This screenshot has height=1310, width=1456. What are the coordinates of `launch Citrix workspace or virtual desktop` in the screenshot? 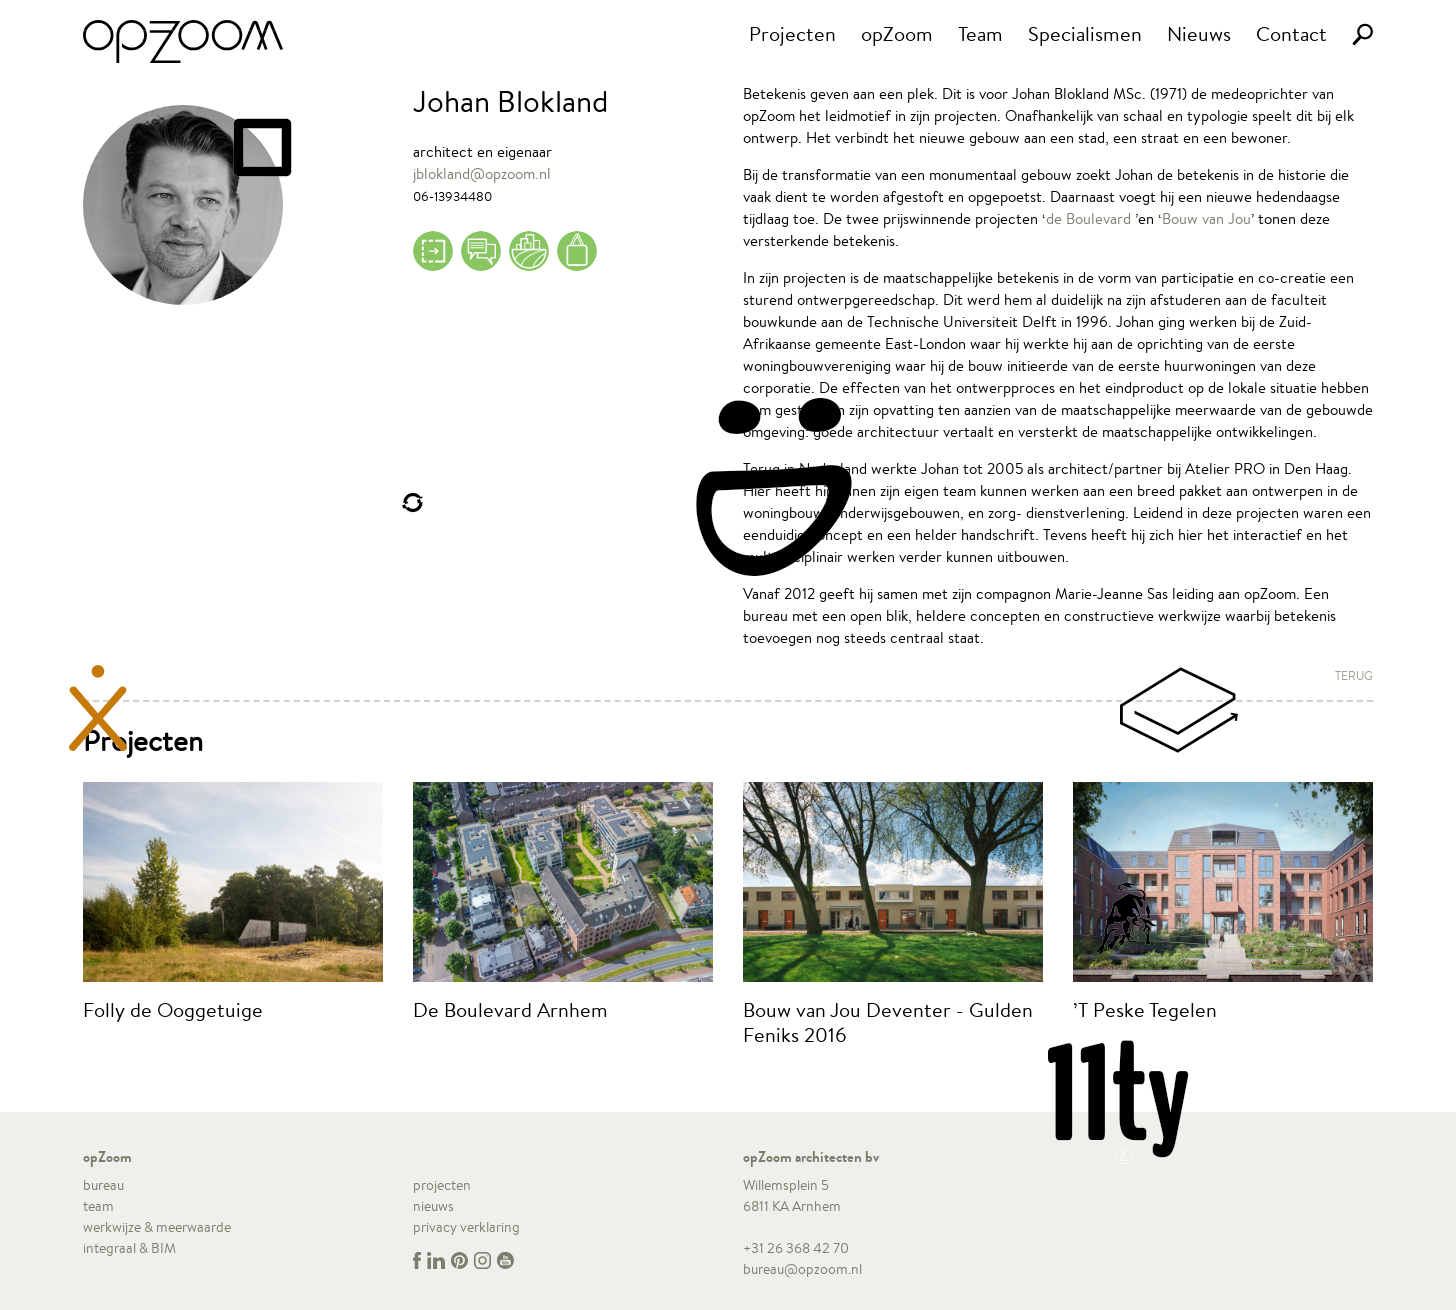 It's located at (98, 708).